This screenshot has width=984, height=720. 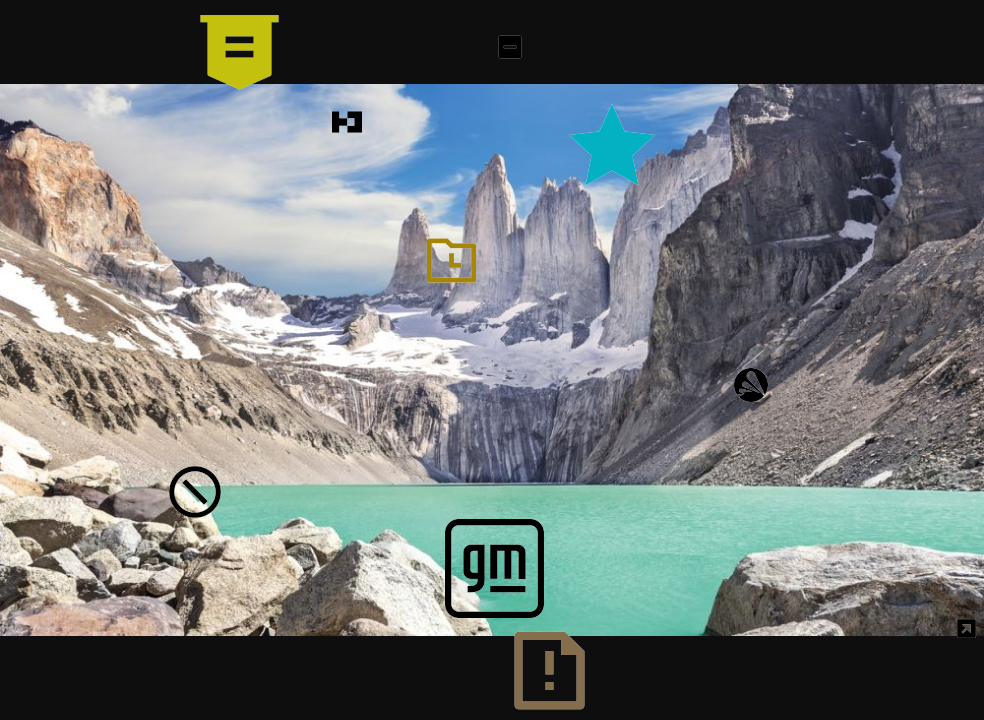 I want to click on open link in new window or tab, so click(x=966, y=628).